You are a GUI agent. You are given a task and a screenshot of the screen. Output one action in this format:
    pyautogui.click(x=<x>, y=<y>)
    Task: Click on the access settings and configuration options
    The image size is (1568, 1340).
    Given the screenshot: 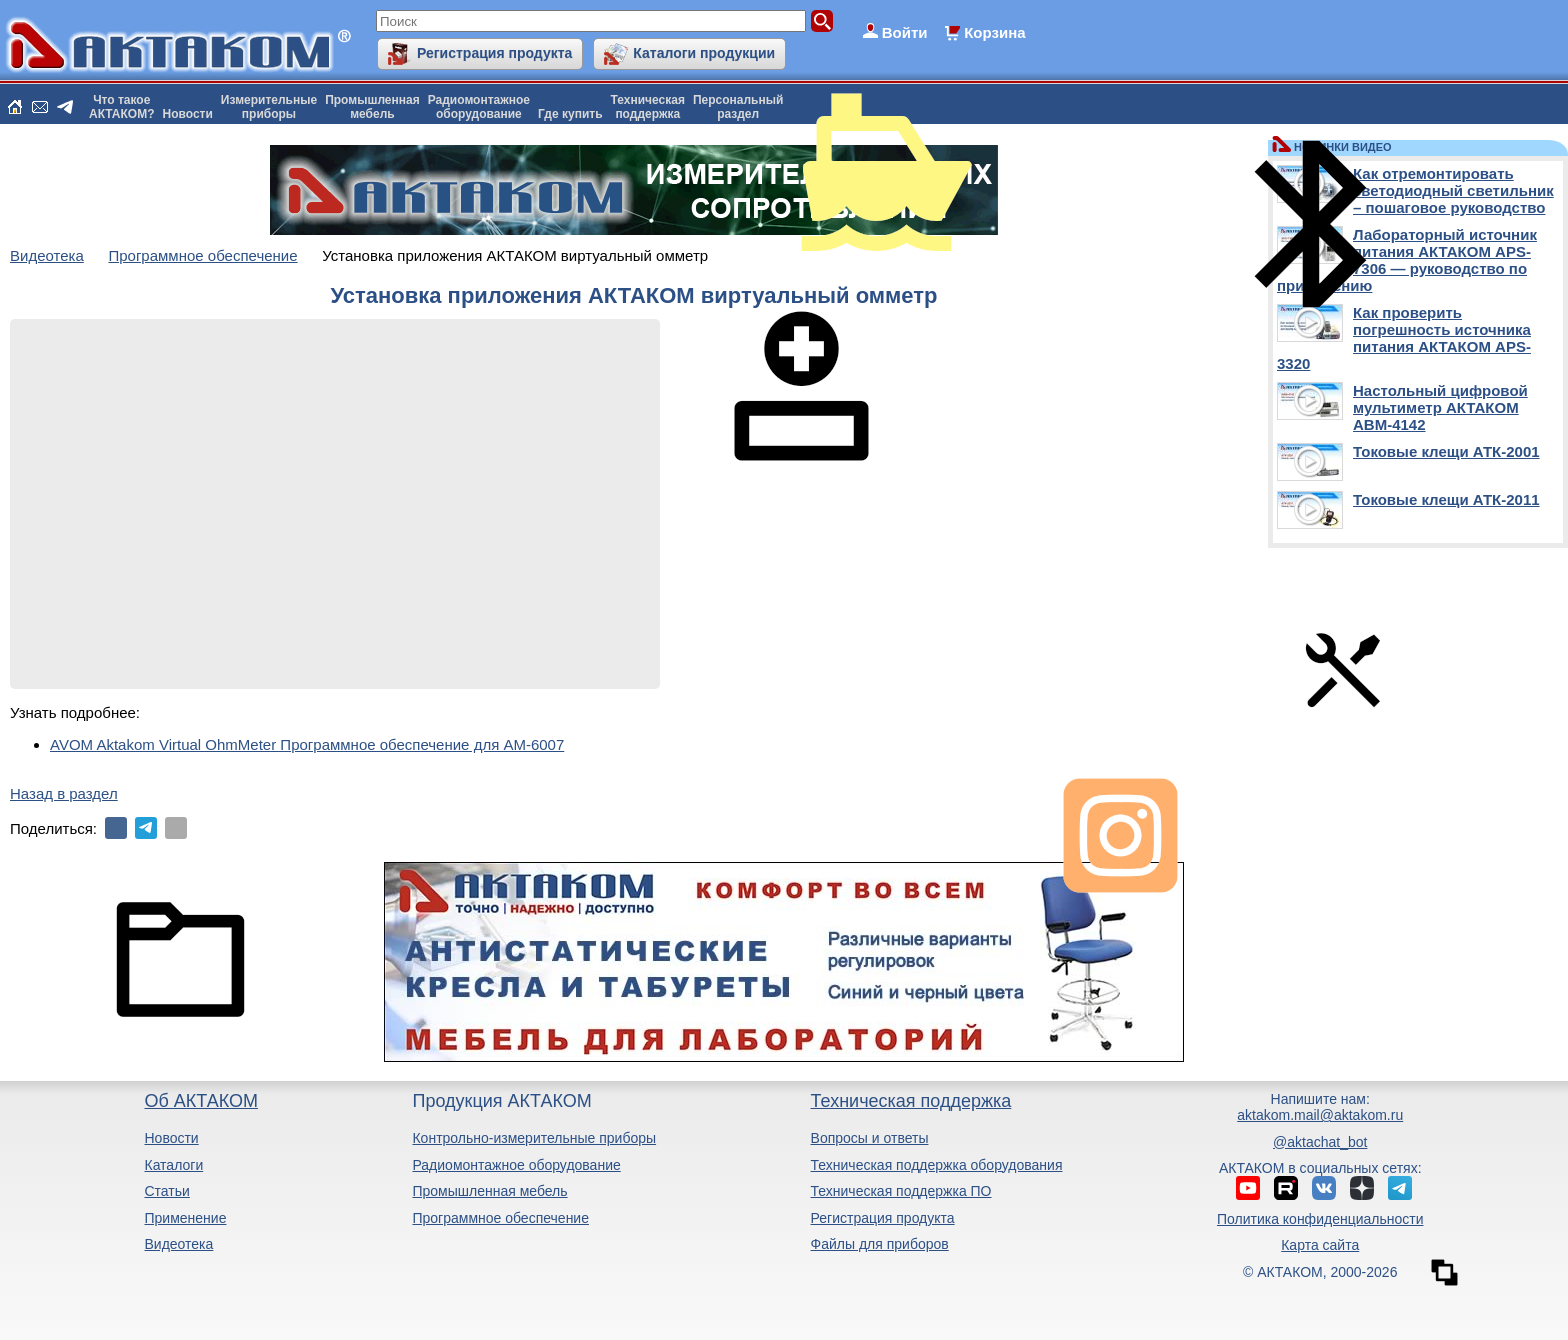 What is the action you would take?
    pyautogui.click(x=1344, y=671)
    